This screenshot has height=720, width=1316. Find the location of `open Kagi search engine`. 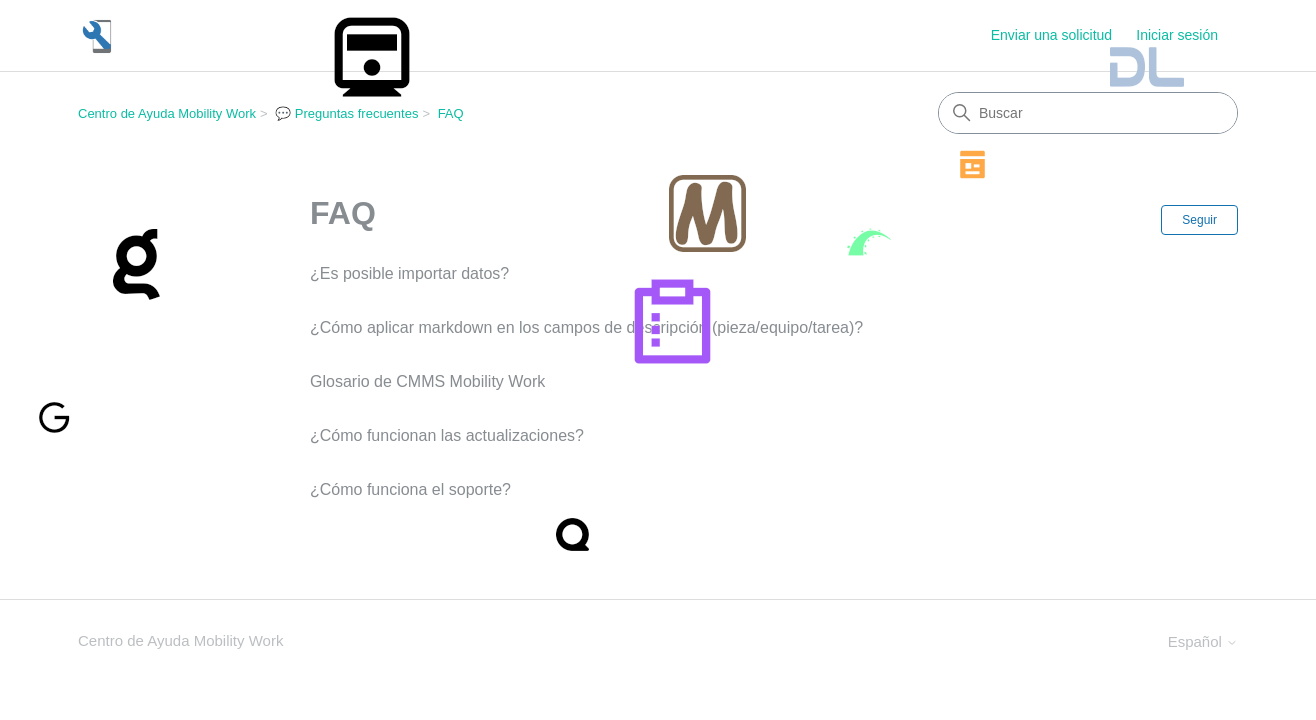

open Kagi search engine is located at coordinates (136, 264).